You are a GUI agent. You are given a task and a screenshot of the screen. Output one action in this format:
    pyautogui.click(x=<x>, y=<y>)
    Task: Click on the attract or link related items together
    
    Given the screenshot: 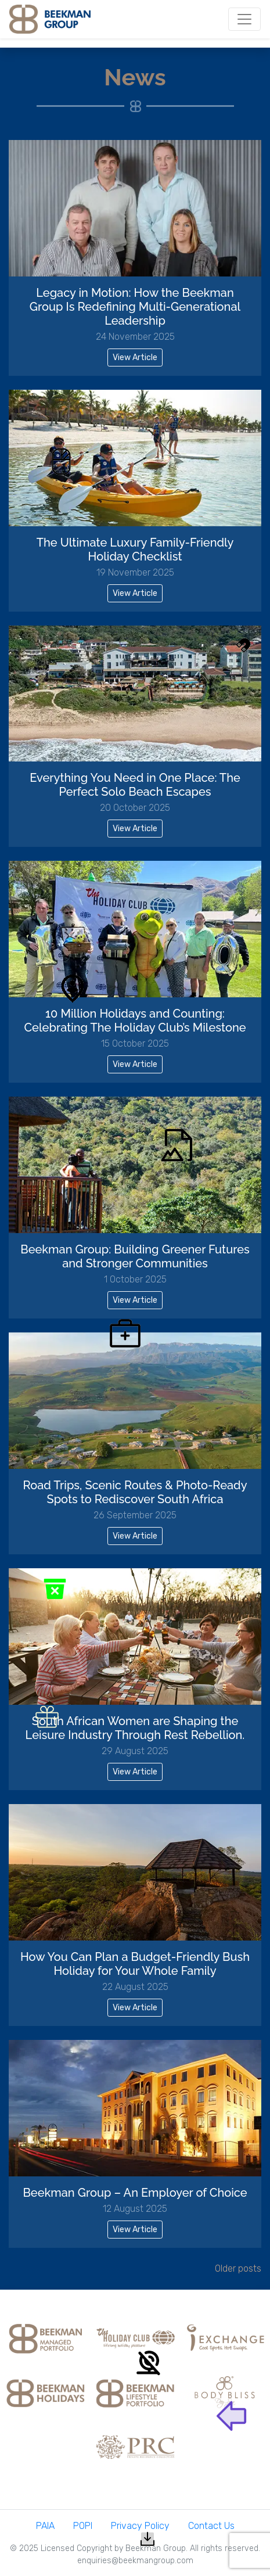 What is the action you would take?
    pyautogui.click(x=243, y=645)
    